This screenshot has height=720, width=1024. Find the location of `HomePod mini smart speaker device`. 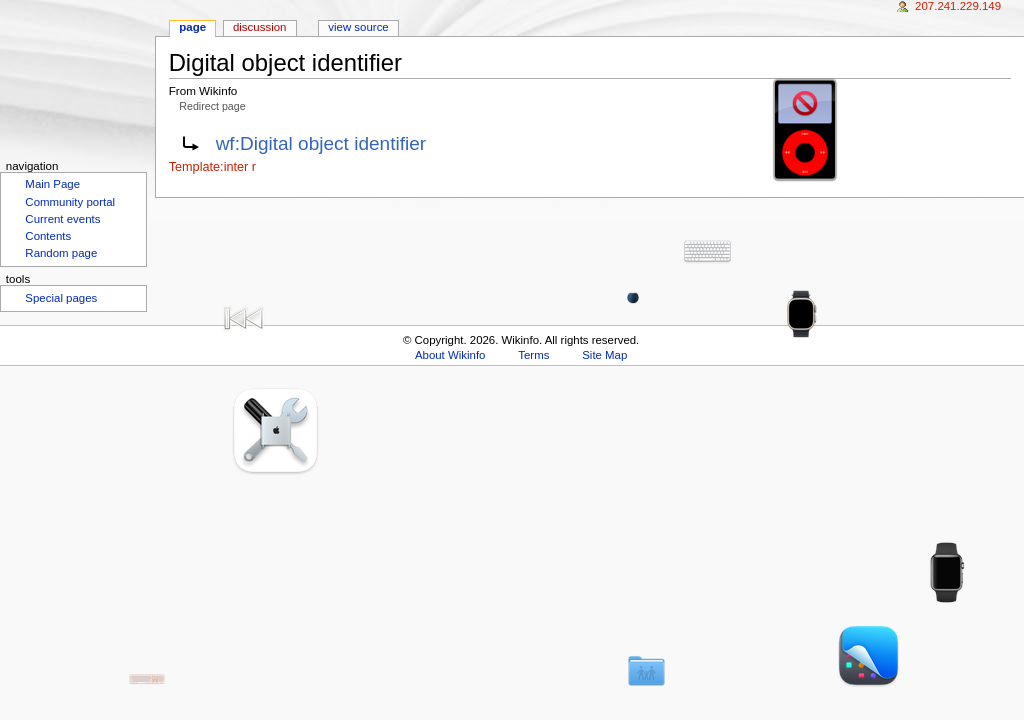

HomePod mini smart speaker device is located at coordinates (633, 299).